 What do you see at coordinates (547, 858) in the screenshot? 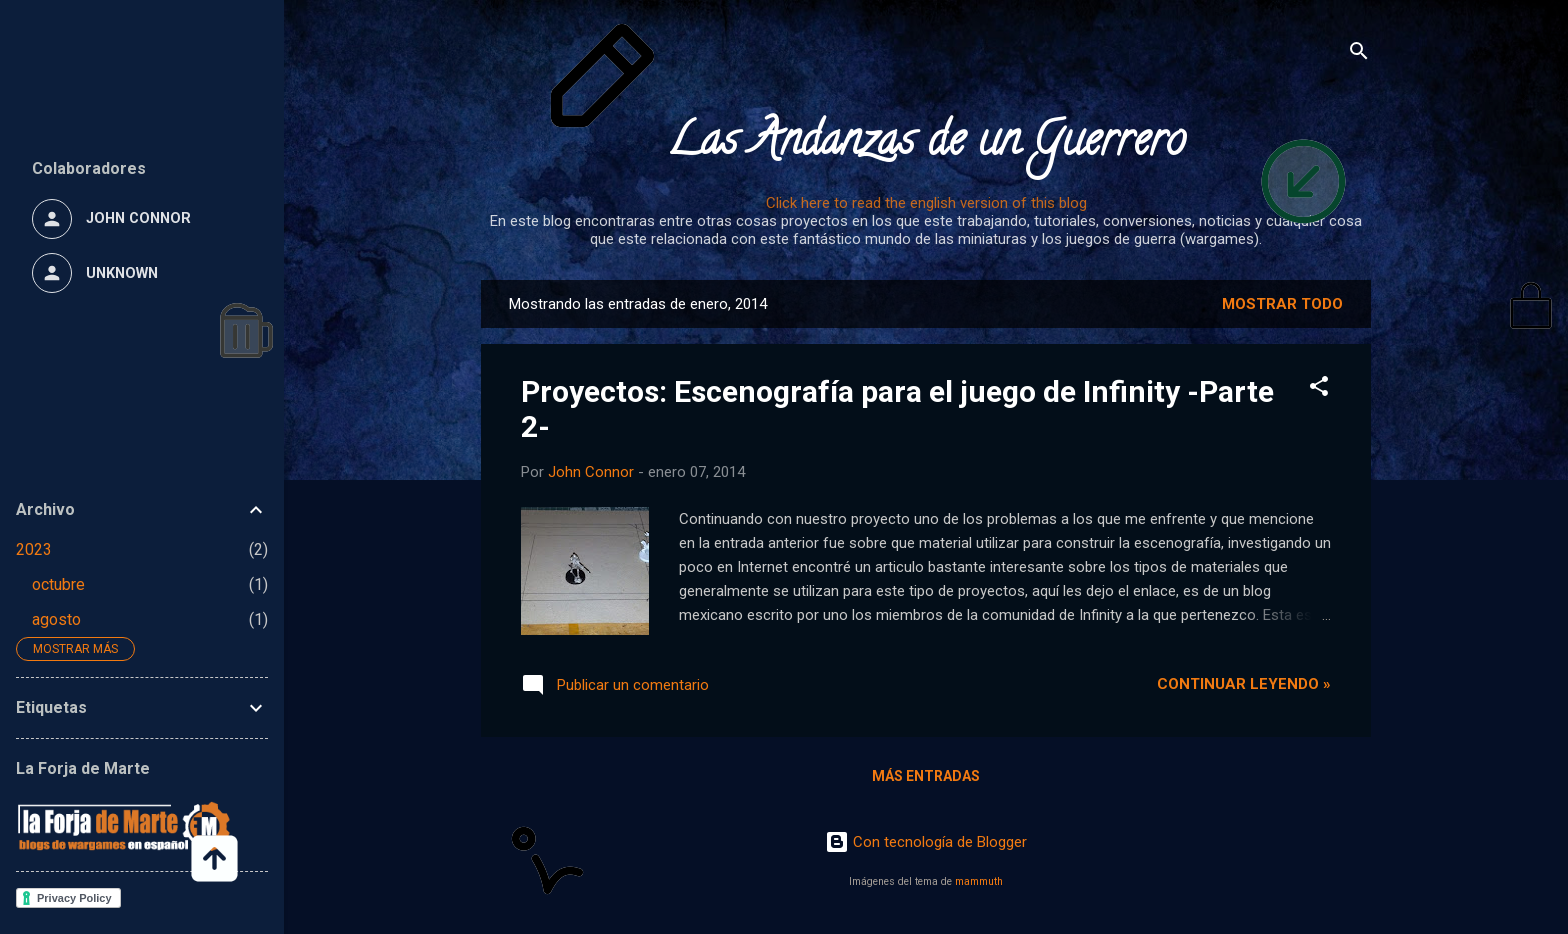
I see `undo or go back to previous state` at bounding box center [547, 858].